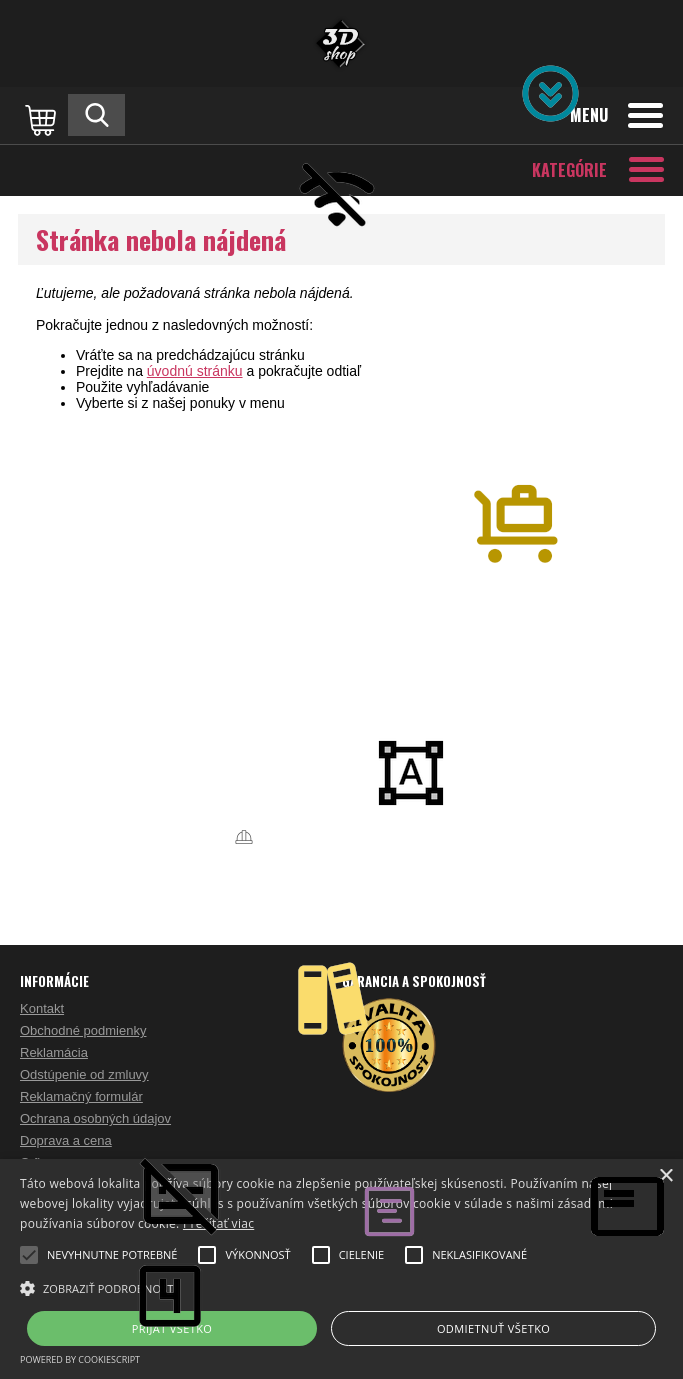 Image resolution: width=683 pixels, height=1379 pixels. I want to click on format or edit text box properties, so click(411, 773).